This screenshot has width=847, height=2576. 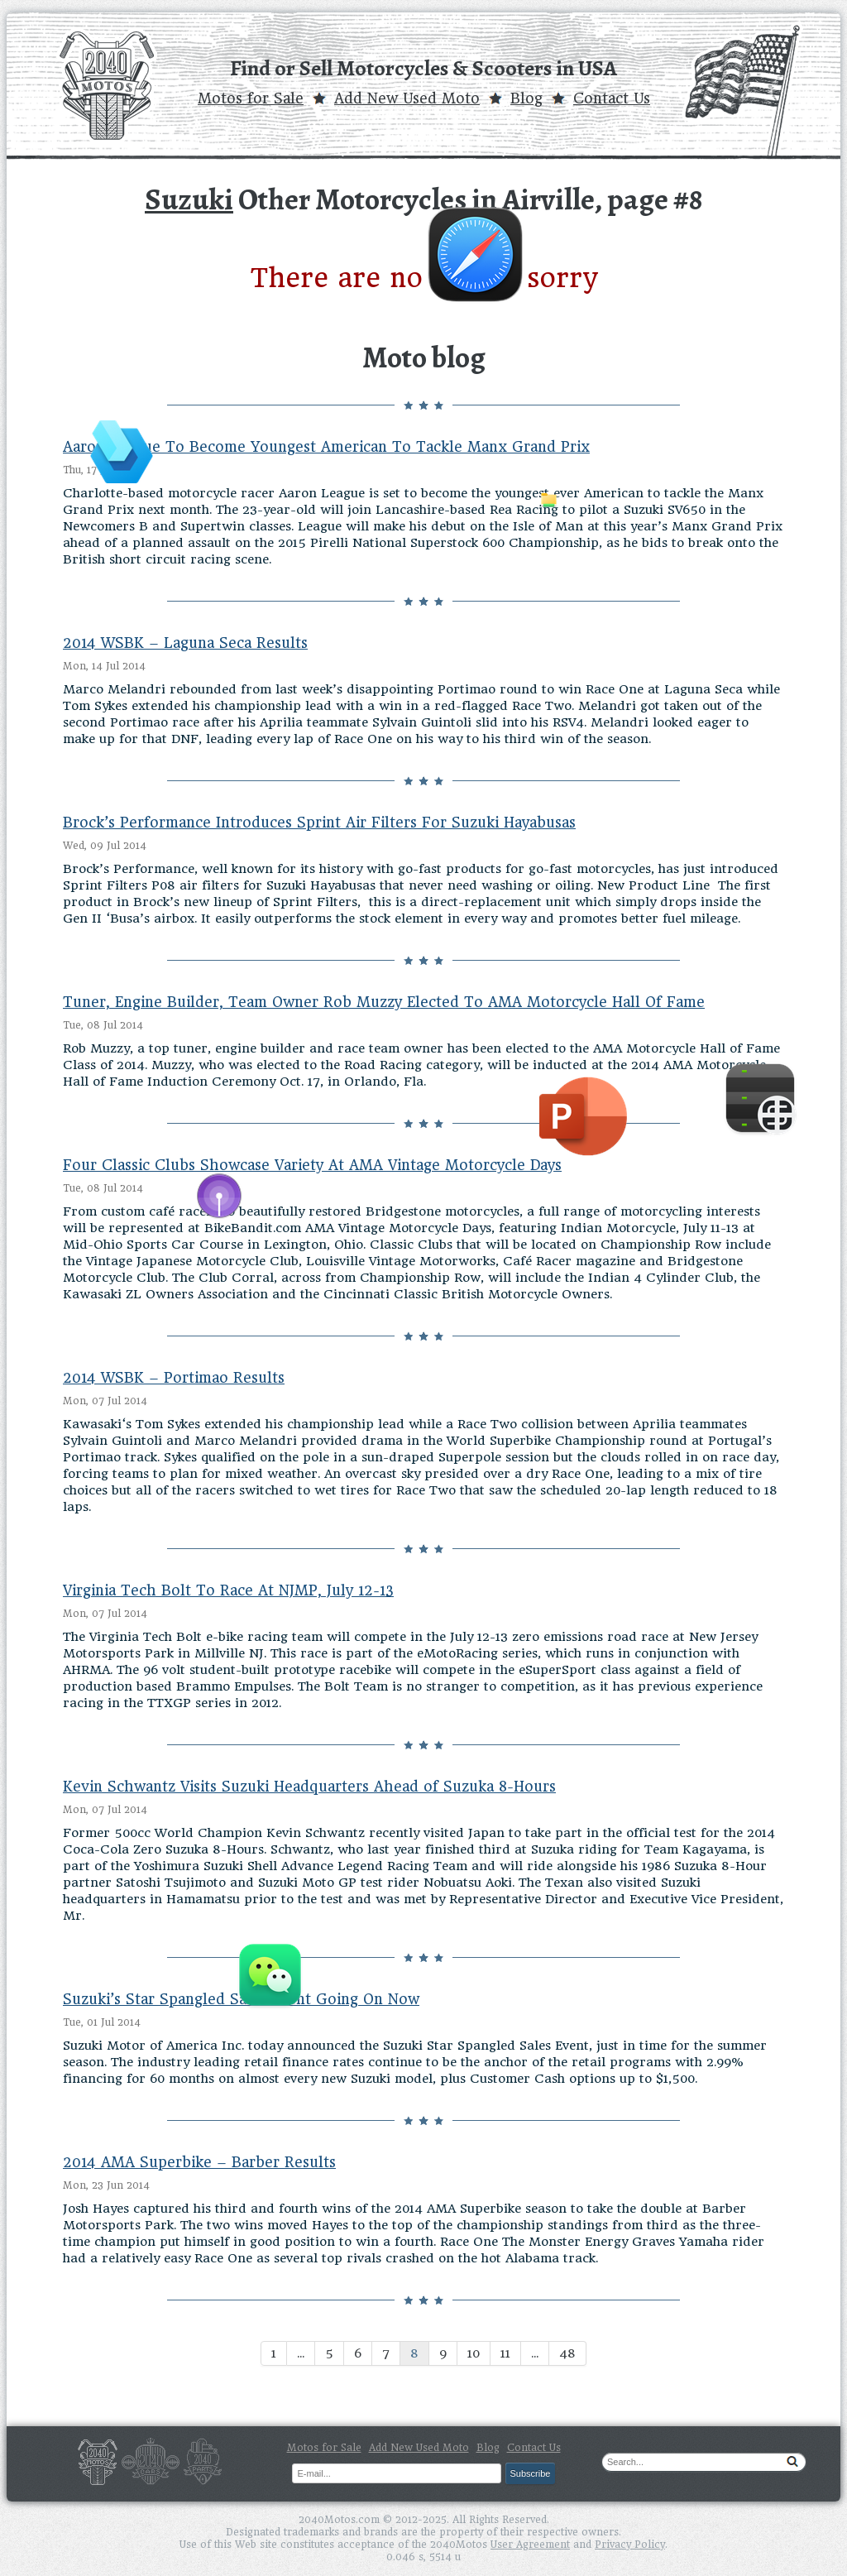 I want to click on open Safari web browser, so click(x=475, y=254).